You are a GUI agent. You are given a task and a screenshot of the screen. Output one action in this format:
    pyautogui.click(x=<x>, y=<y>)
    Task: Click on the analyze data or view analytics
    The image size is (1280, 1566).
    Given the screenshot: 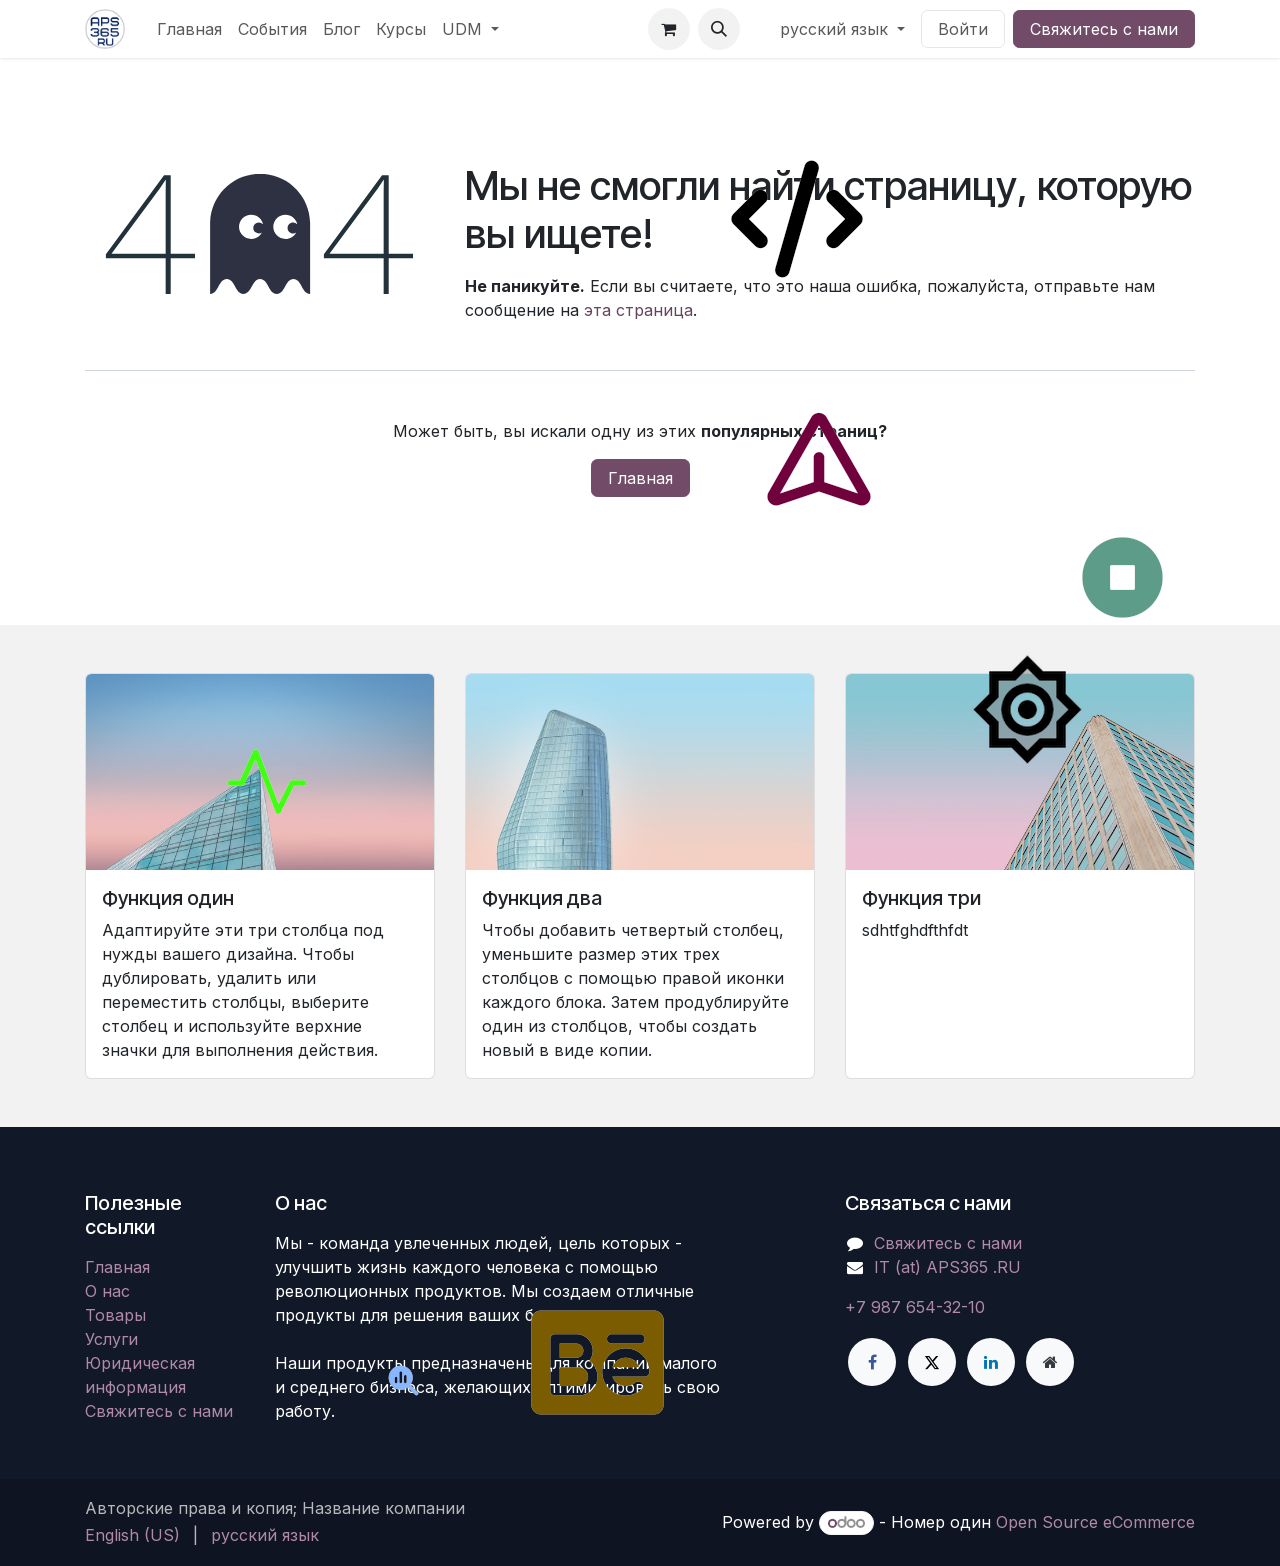 What is the action you would take?
    pyautogui.click(x=403, y=1380)
    